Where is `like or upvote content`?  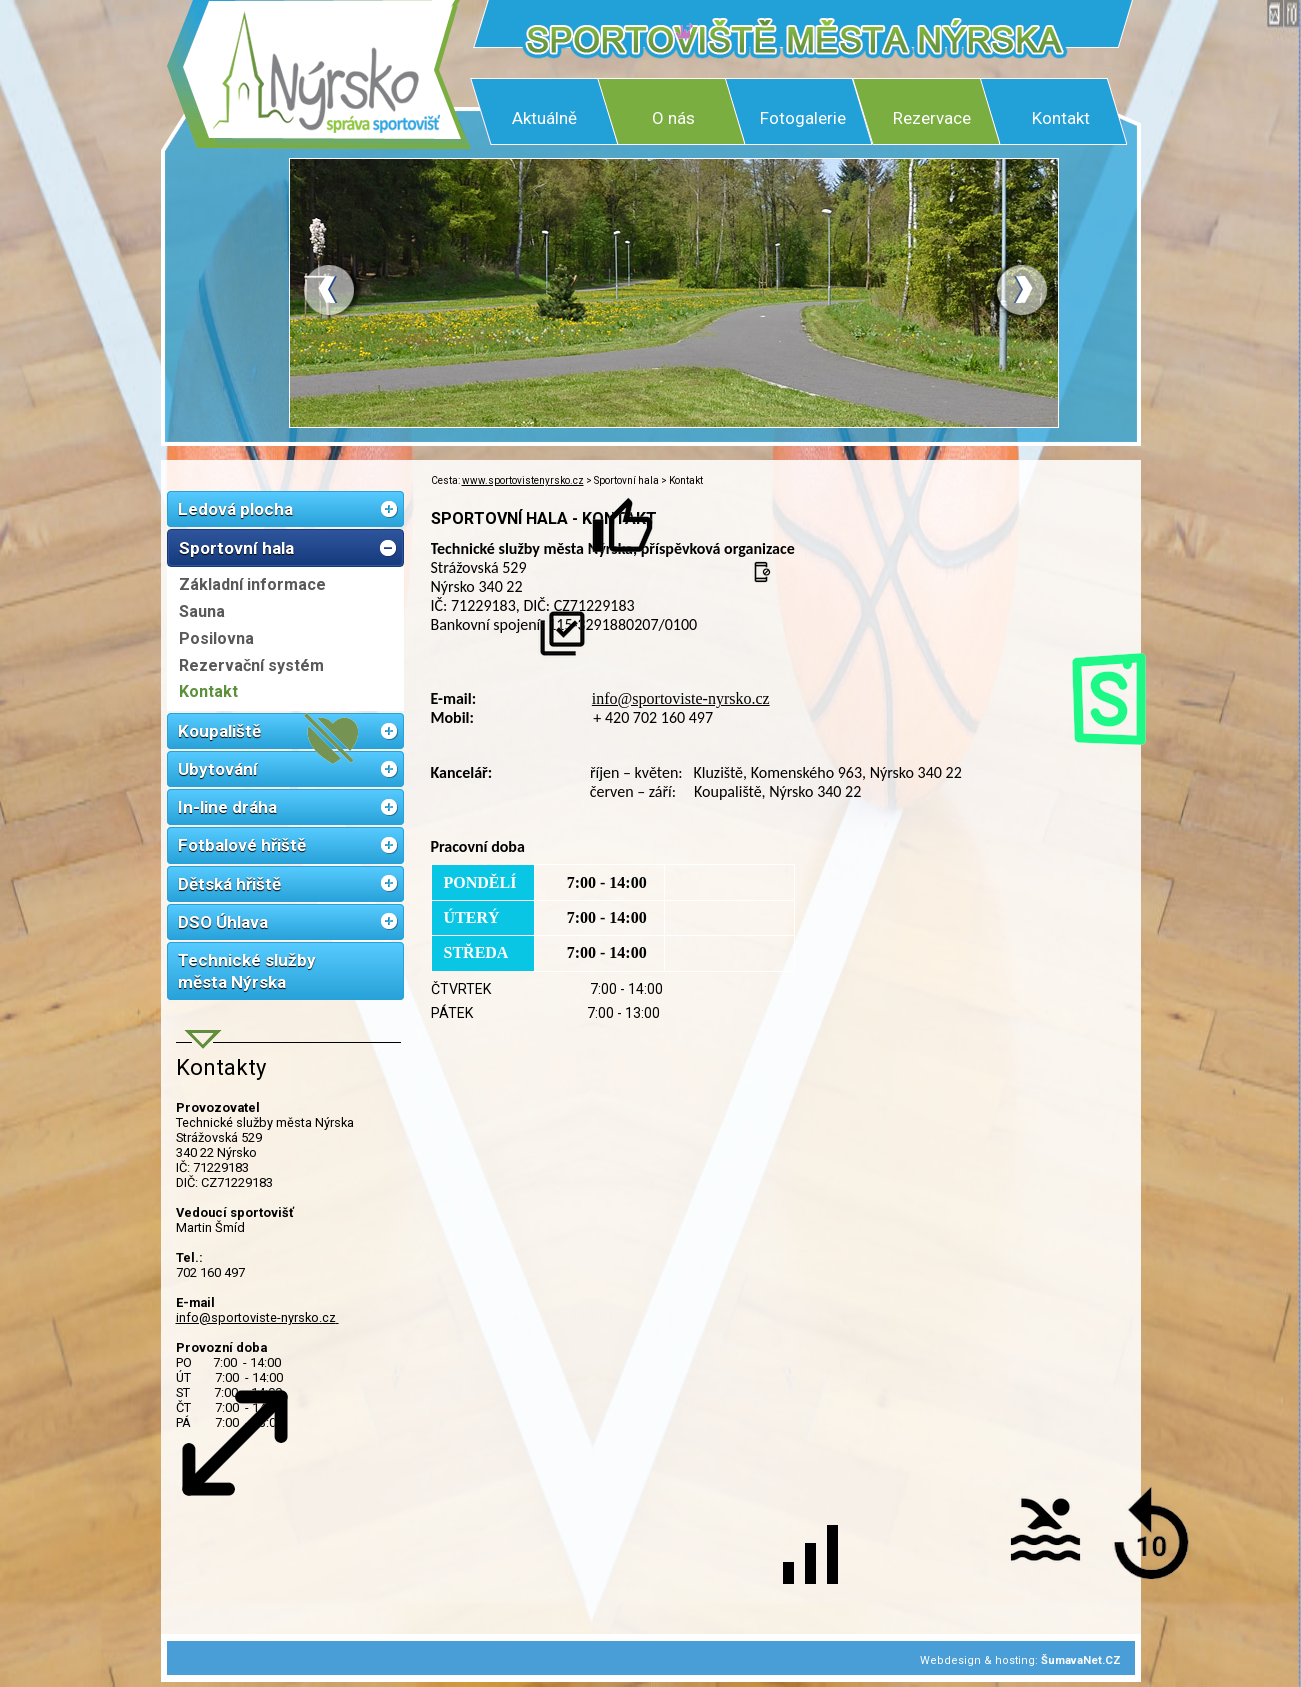
like or upvote content is located at coordinates (622, 527).